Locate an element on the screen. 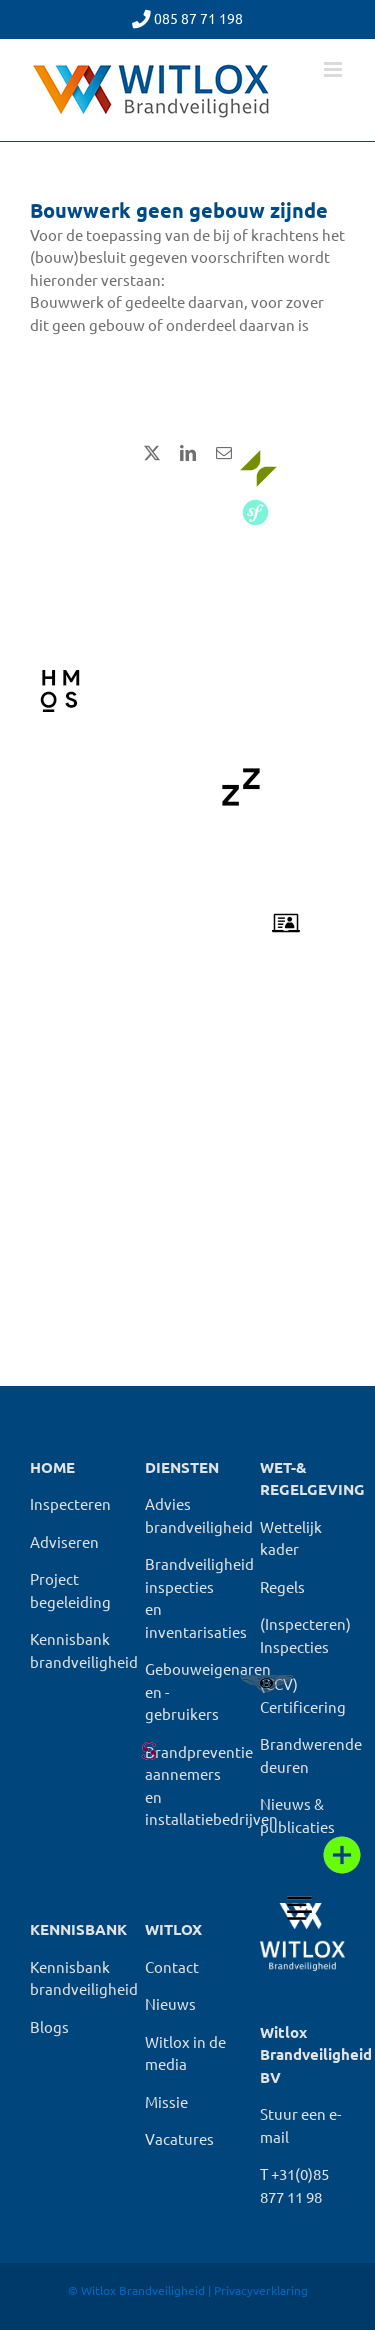 Image resolution: width=375 pixels, height=2330 pixels. add a new item is located at coordinates (342, 1855).